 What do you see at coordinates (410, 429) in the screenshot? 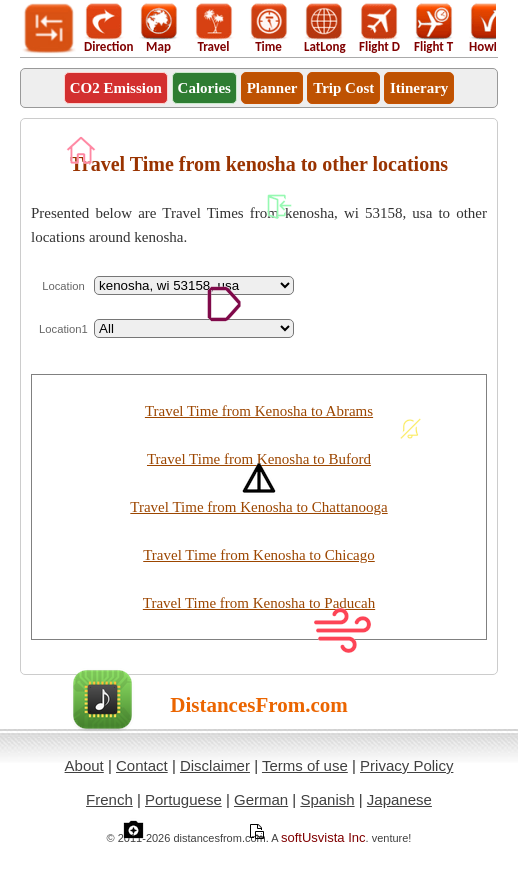
I see `mute notifications` at bounding box center [410, 429].